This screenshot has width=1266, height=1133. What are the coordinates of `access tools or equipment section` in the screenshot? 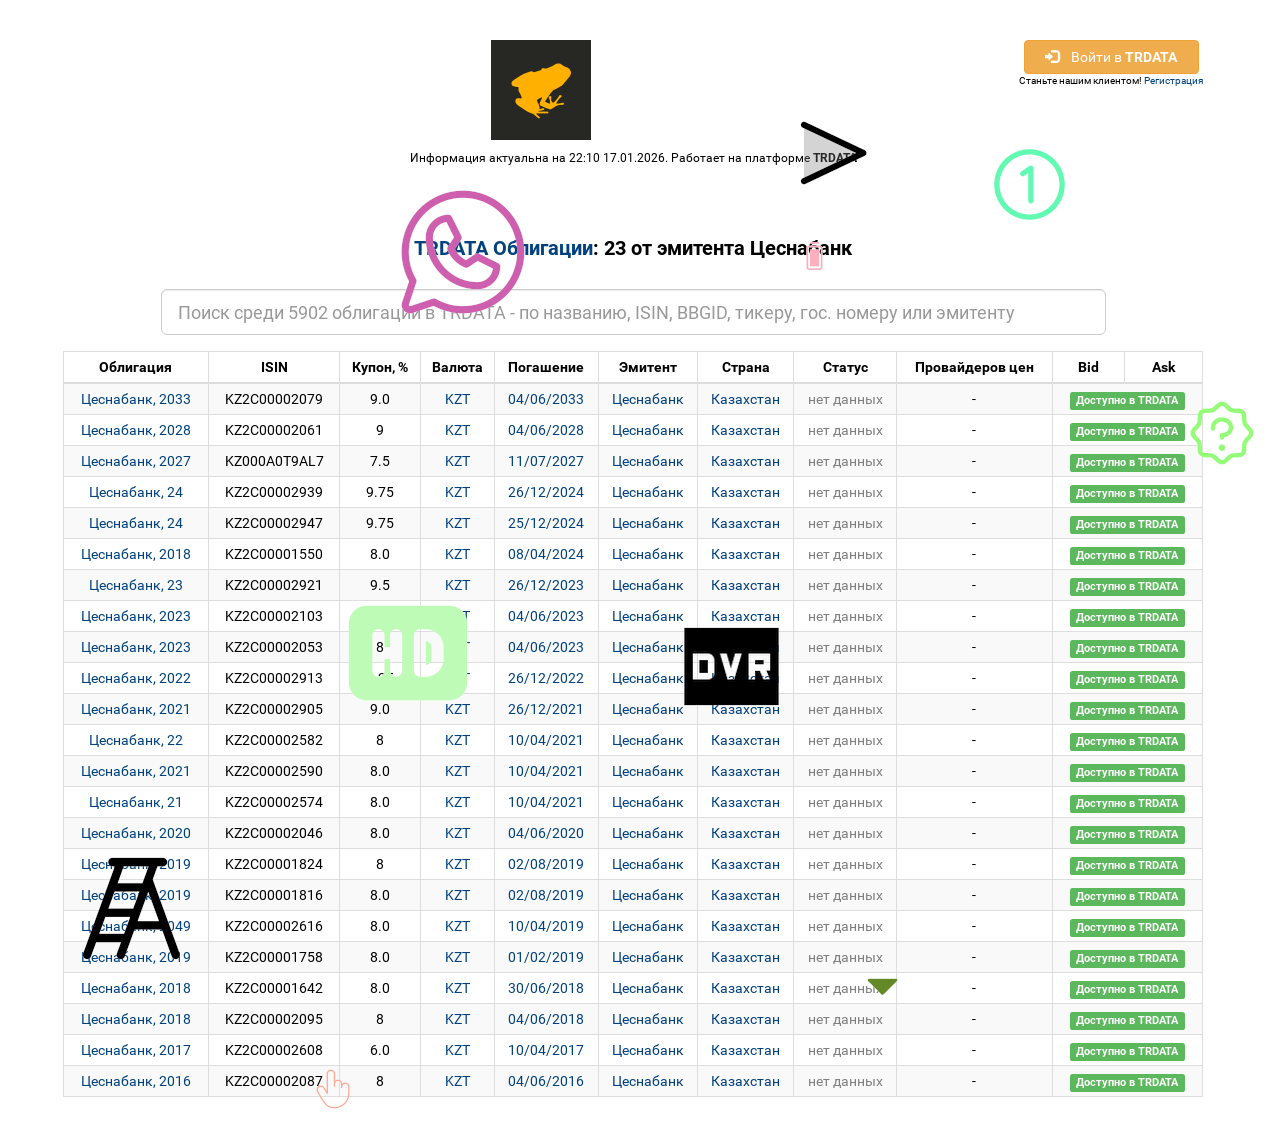 It's located at (133, 908).